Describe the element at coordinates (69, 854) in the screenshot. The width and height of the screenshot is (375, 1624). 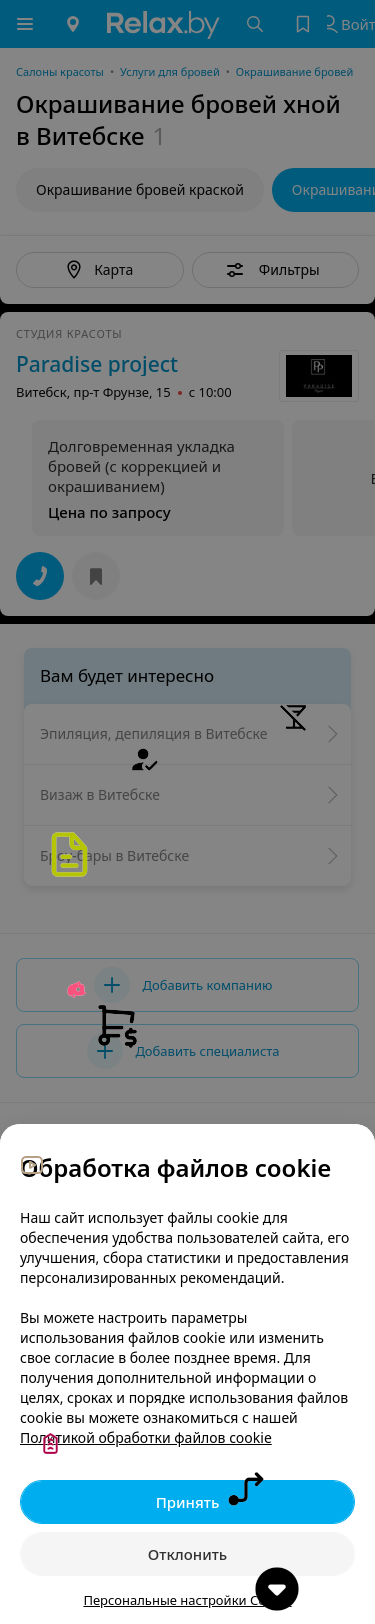
I see `view document or text file` at that location.